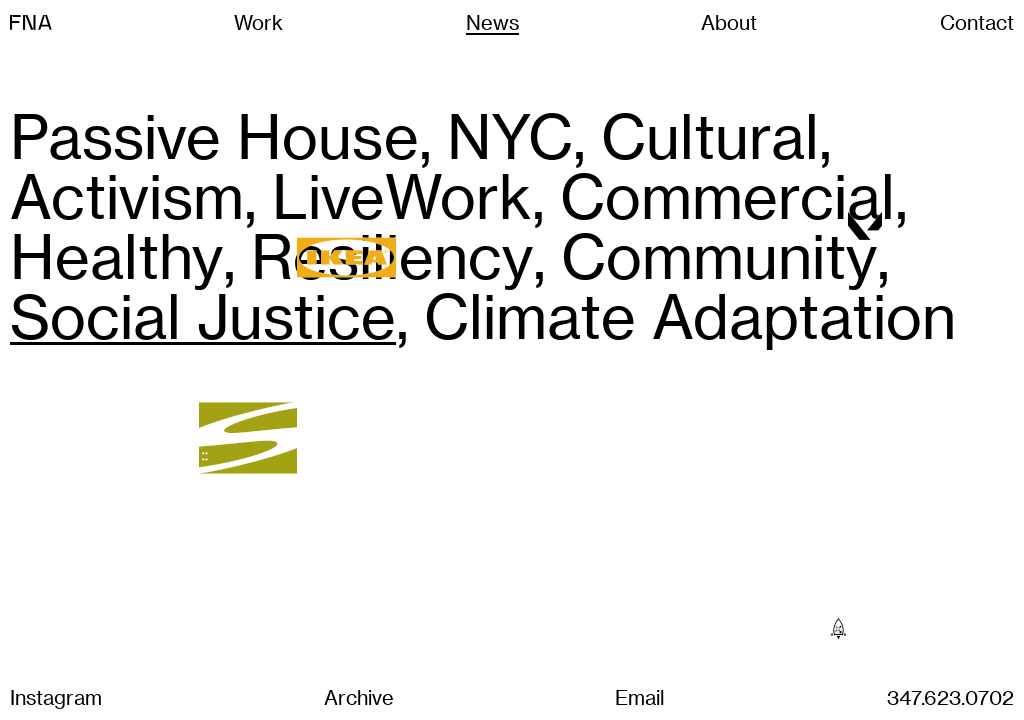  What do you see at coordinates (248, 438) in the screenshot?
I see `apache subversion version control system logo` at bounding box center [248, 438].